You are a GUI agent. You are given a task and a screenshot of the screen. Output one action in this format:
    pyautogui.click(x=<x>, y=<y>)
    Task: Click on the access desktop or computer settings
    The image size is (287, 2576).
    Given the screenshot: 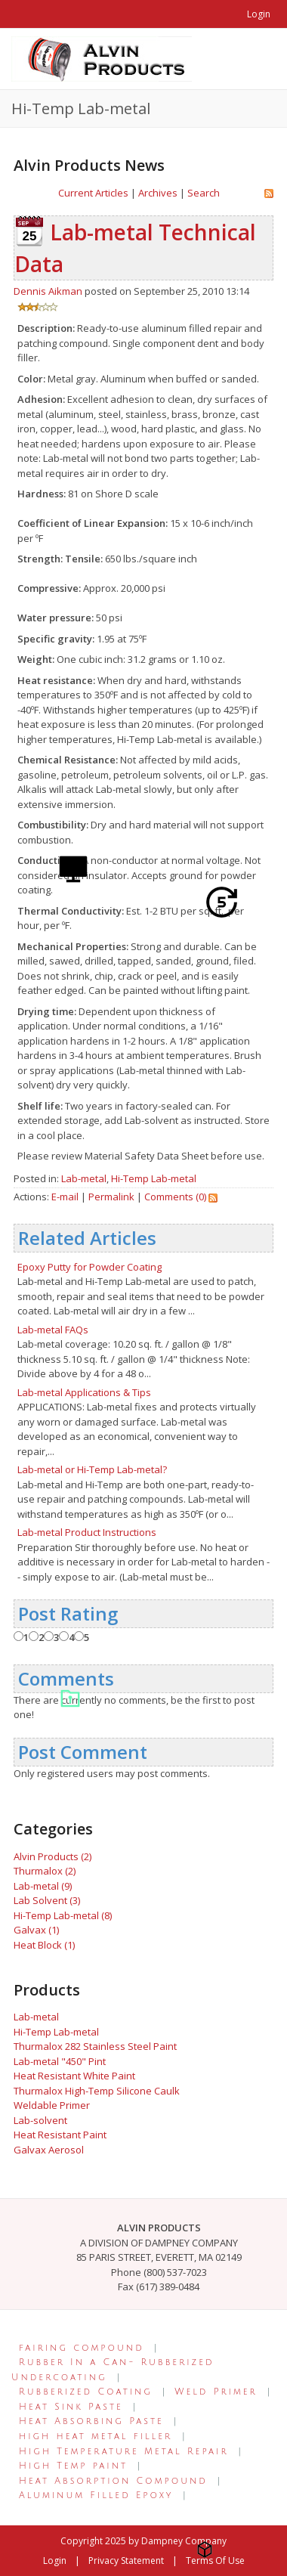 What is the action you would take?
    pyautogui.click(x=73, y=868)
    